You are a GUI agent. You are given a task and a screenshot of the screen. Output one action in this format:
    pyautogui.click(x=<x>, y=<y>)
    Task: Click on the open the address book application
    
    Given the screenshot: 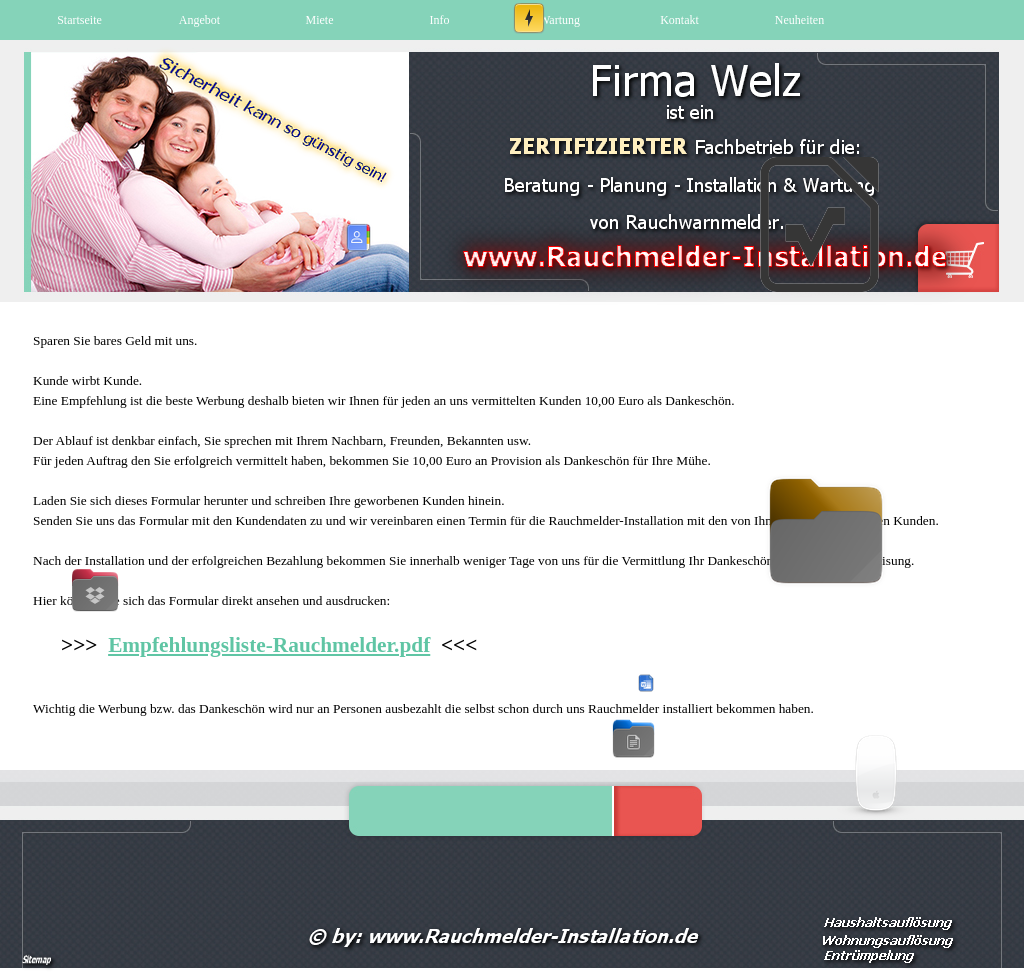 What is the action you would take?
    pyautogui.click(x=358, y=237)
    